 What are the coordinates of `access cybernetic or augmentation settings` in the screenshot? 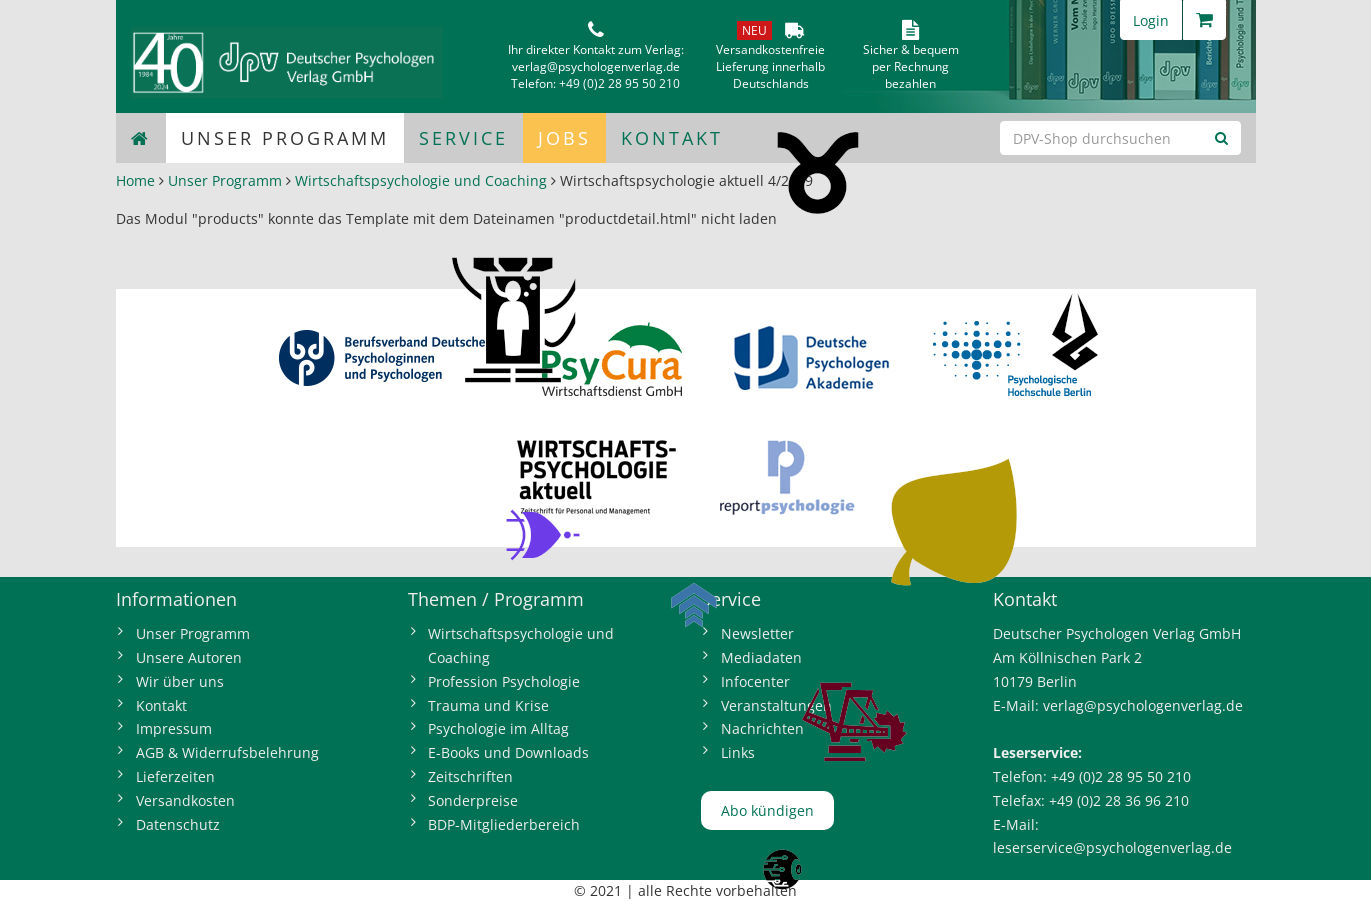 It's located at (782, 869).